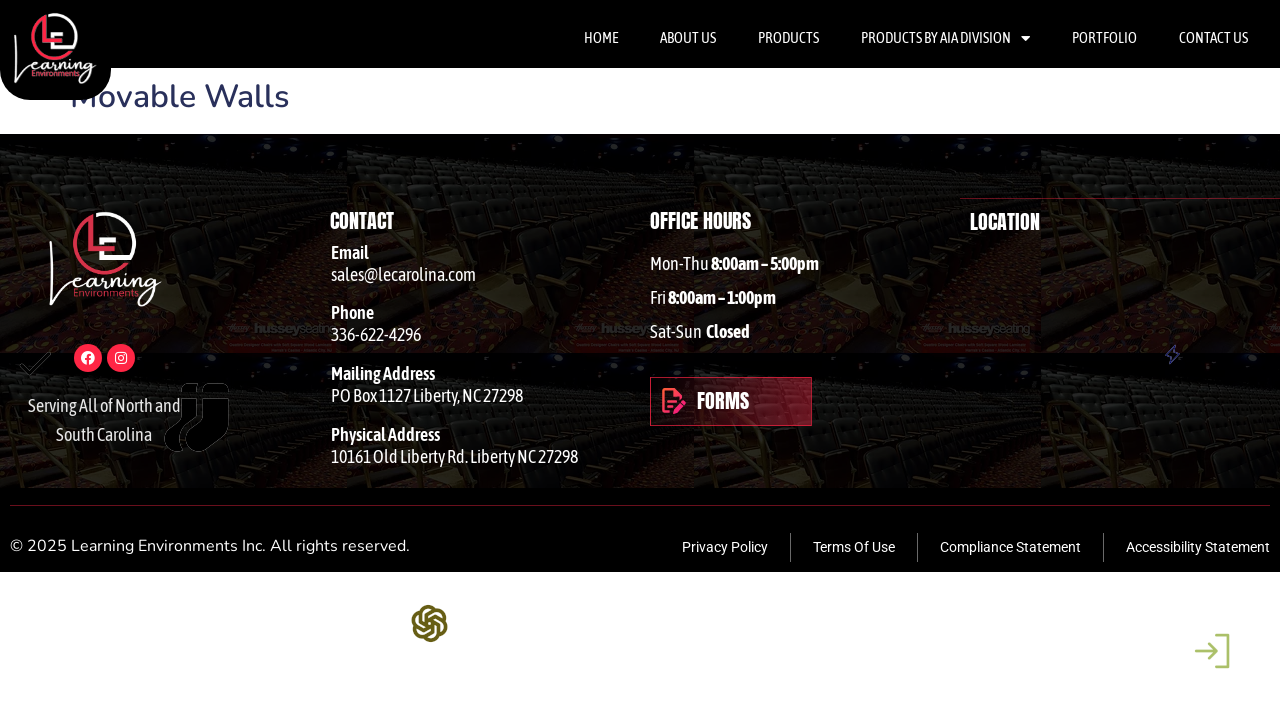  Describe the element at coordinates (35, 363) in the screenshot. I see `confirm or submit an action` at that location.